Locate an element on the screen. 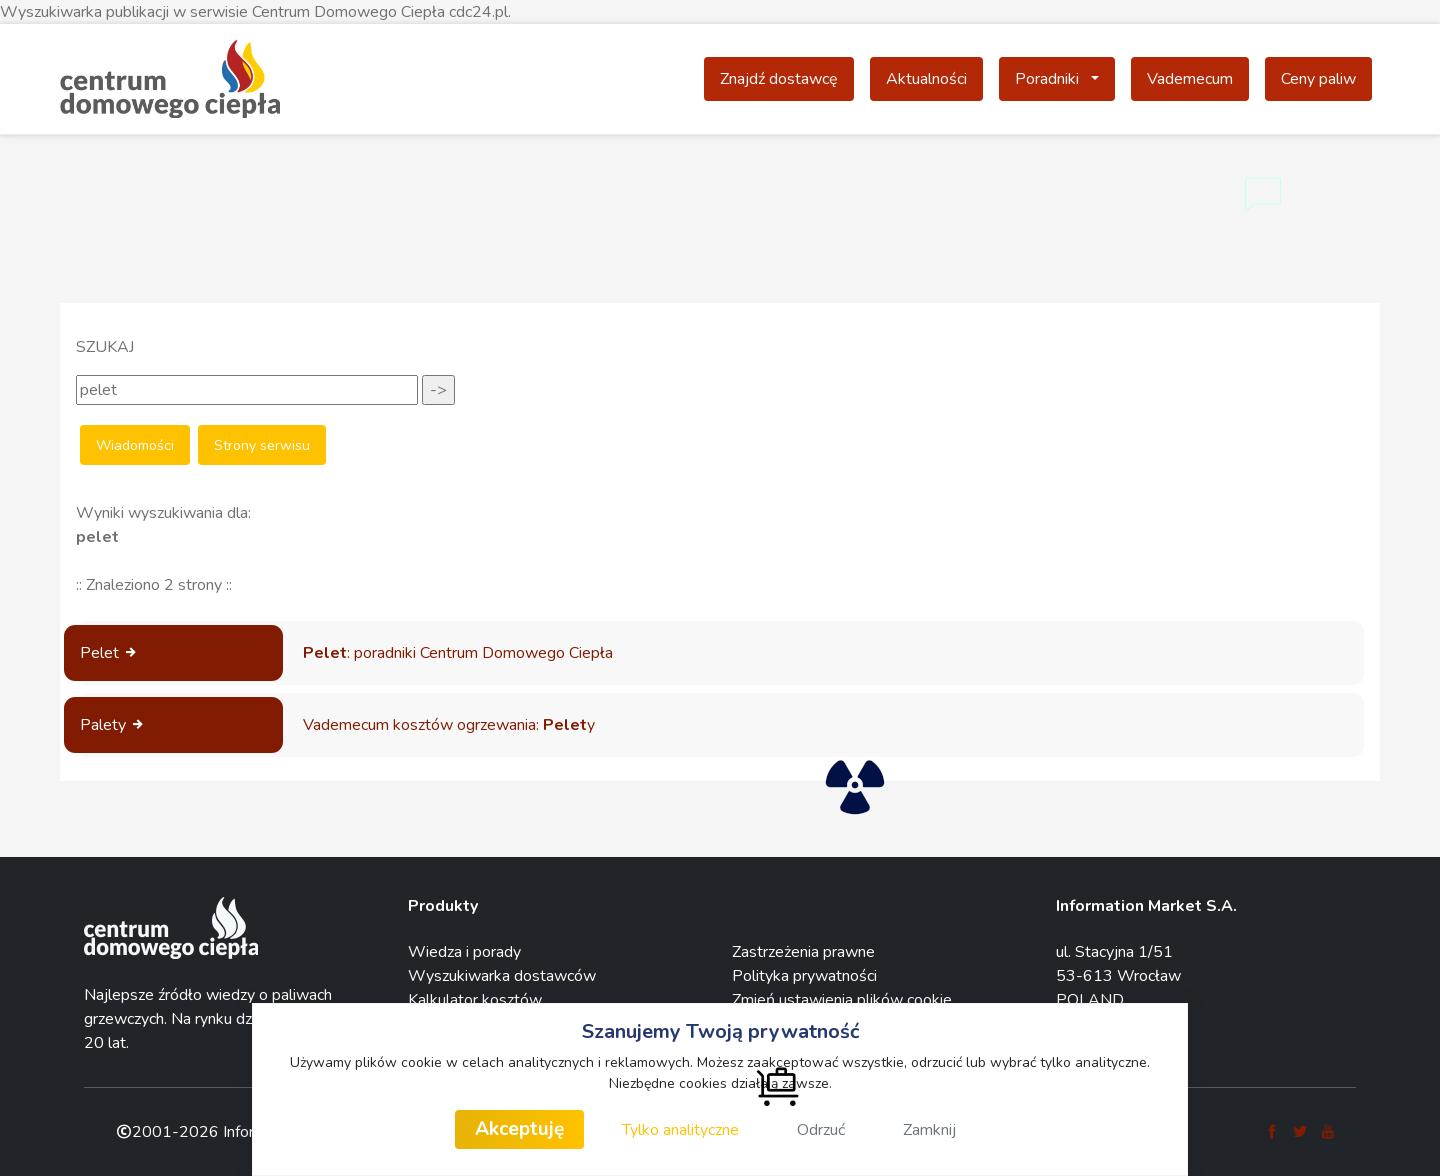  access luggage or baggage services is located at coordinates (777, 1086).